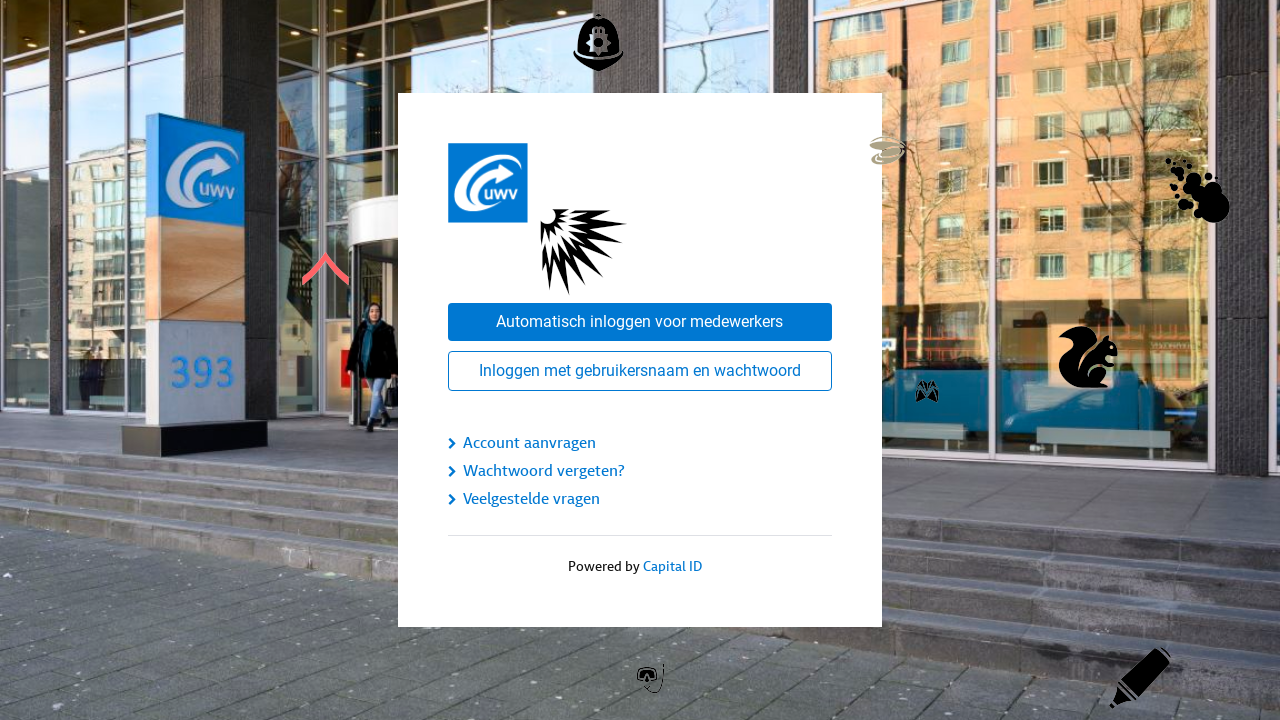 This screenshot has width=1280, height=720. I want to click on indicates lowest military rank (private), so click(325, 268).